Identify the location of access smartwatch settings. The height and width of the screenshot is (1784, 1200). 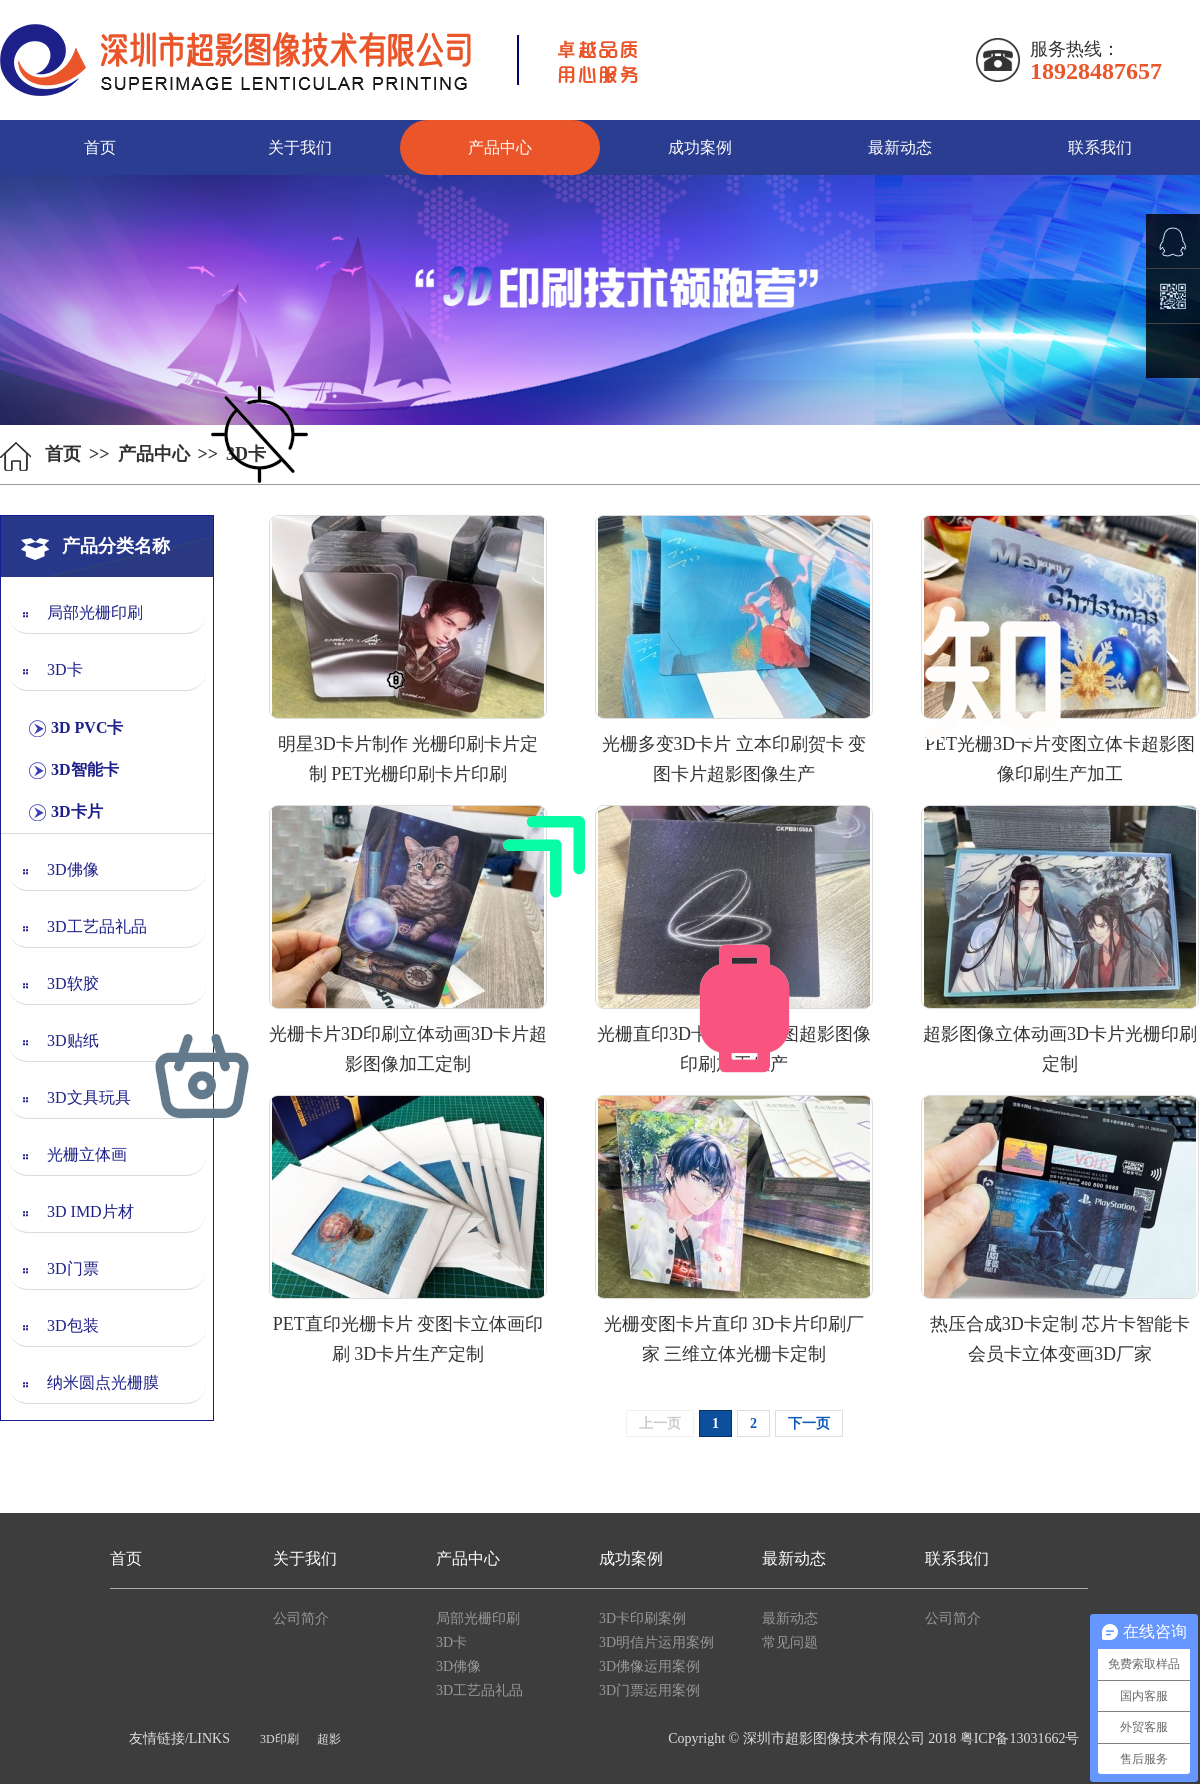
(744, 1008).